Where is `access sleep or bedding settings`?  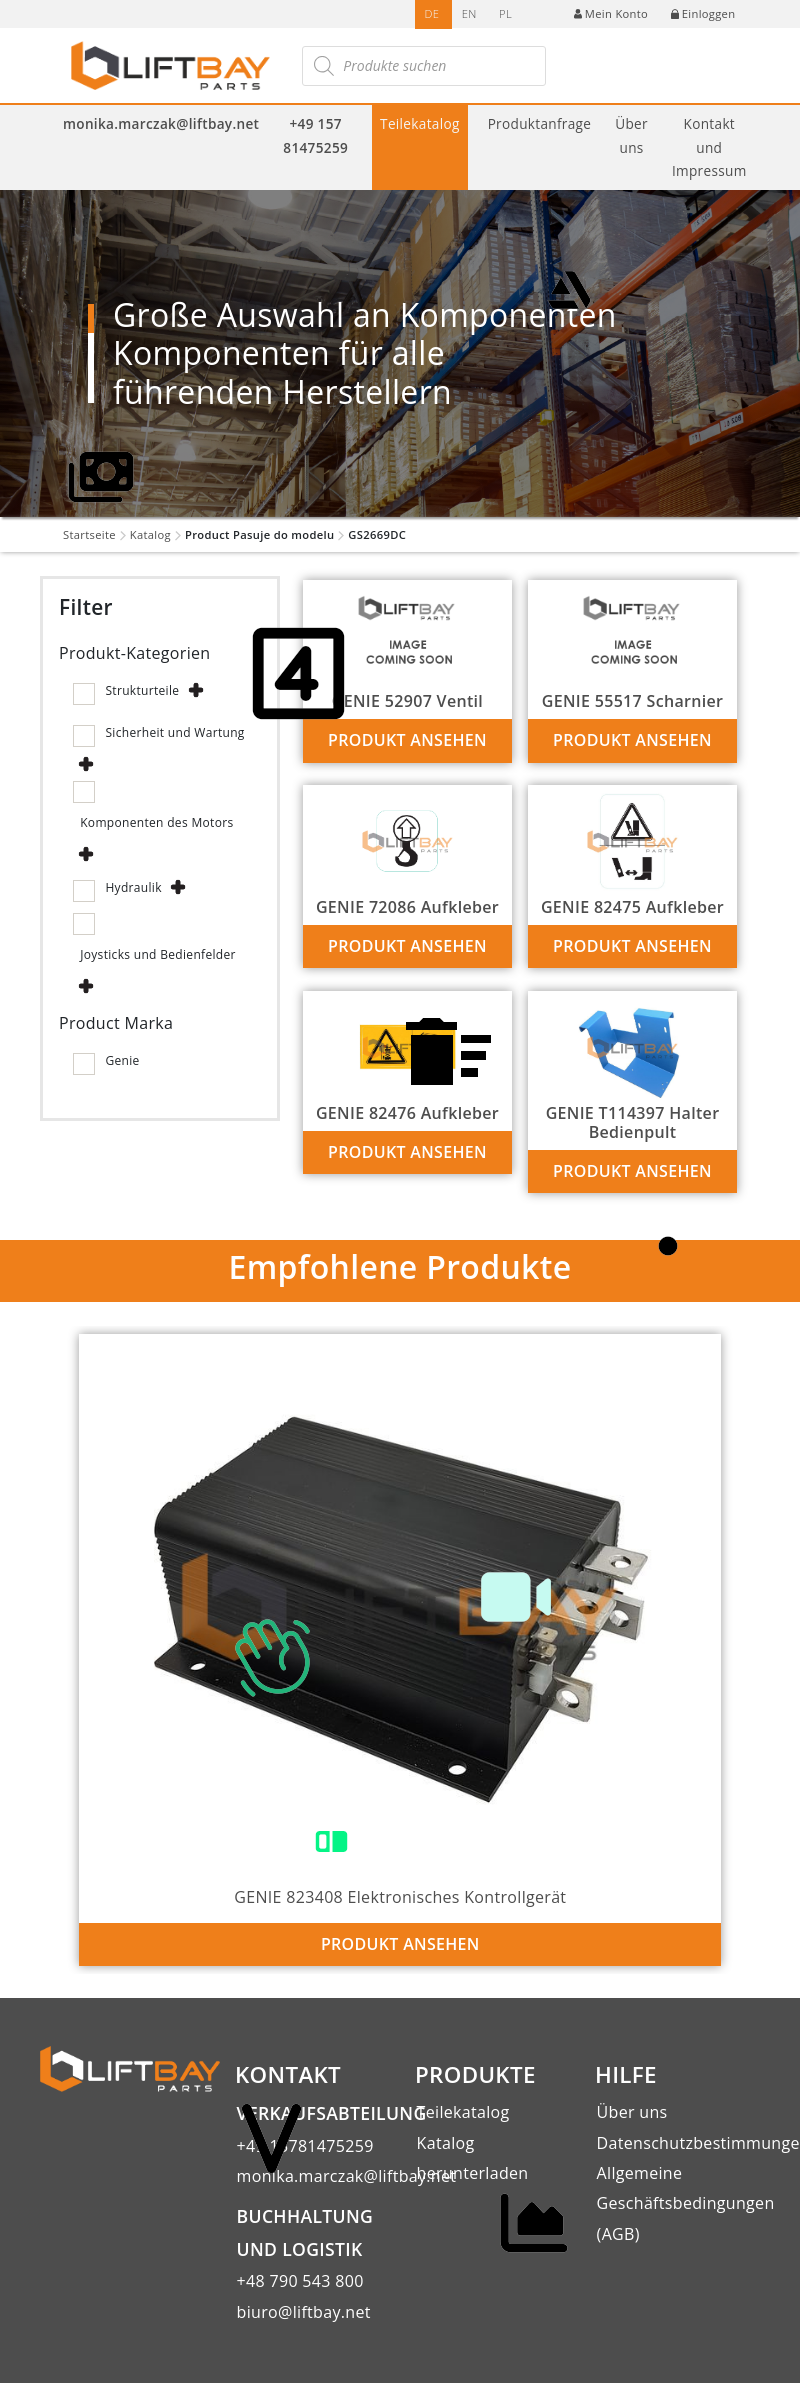 access sleep or bedding settings is located at coordinates (331, 1841).